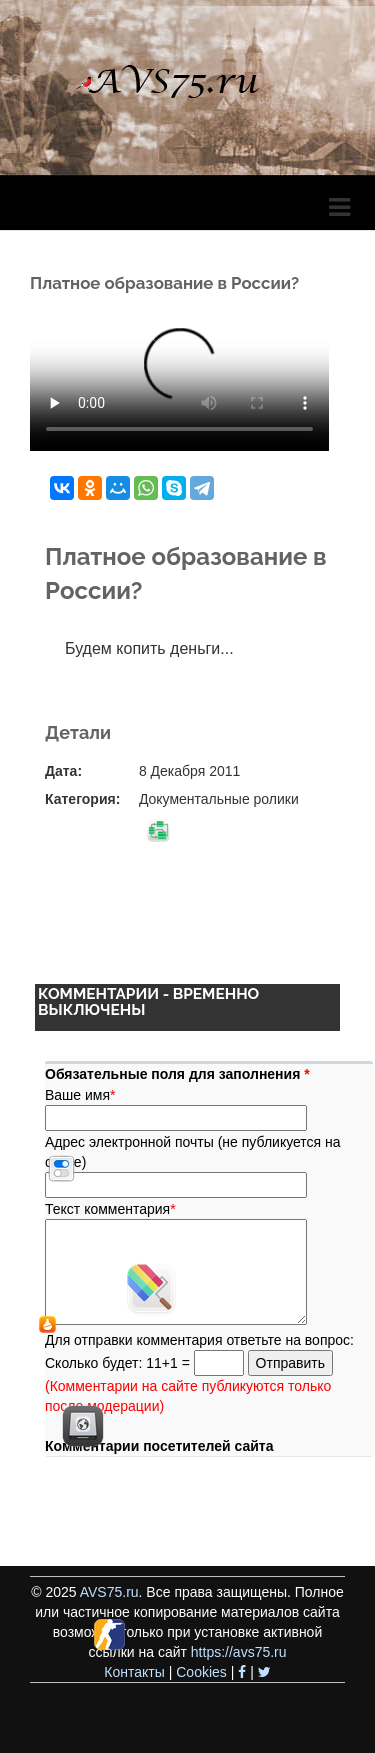 Image resolution: width=375 pixels, height=1753 pixels. Describe the element at coordinates (83, 1426) in the screenshot. I see `configure iSCSI network storage settings` at that location.